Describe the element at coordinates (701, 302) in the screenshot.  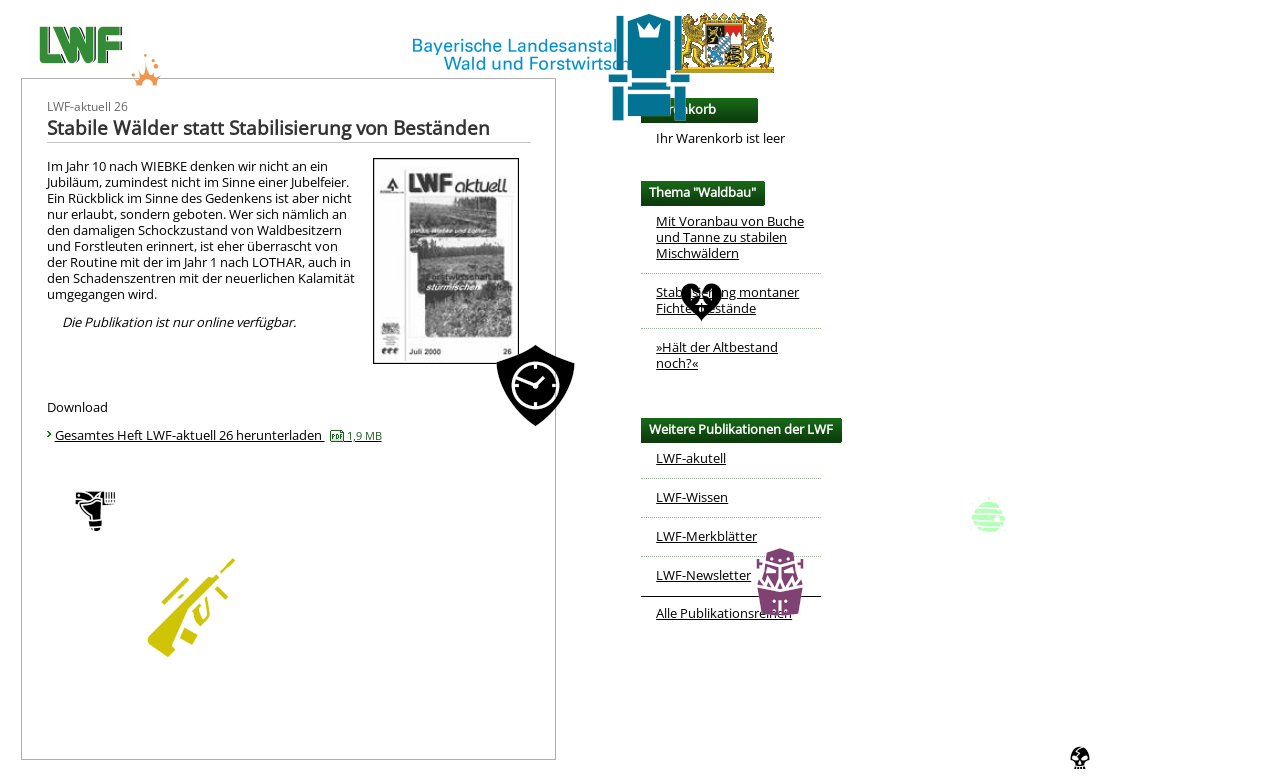
I see `indicates royal or noble romance storyline` at that location.